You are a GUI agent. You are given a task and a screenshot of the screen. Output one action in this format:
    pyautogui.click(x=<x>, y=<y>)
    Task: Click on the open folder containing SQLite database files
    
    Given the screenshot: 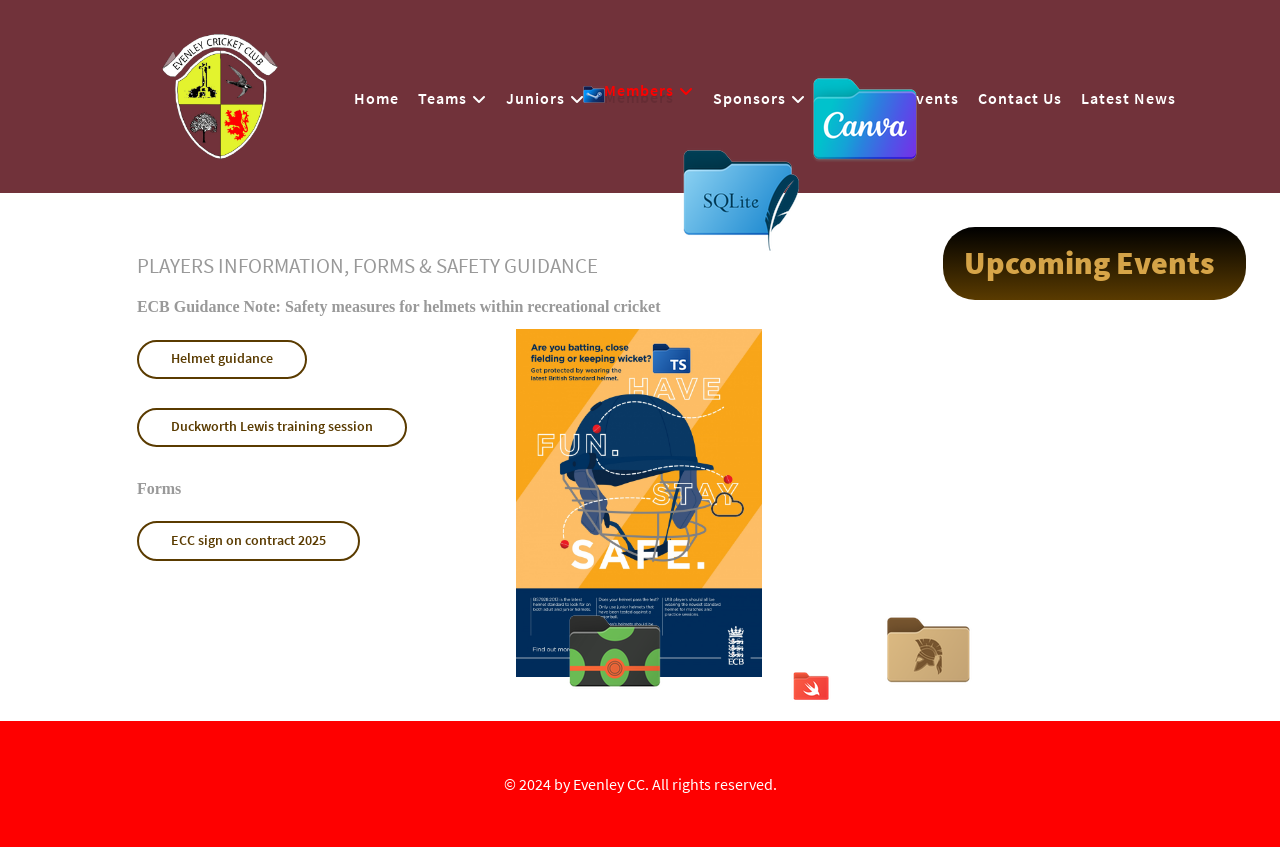 What is the action you would take?
    pyautogui.click(x=737, y=195)
    